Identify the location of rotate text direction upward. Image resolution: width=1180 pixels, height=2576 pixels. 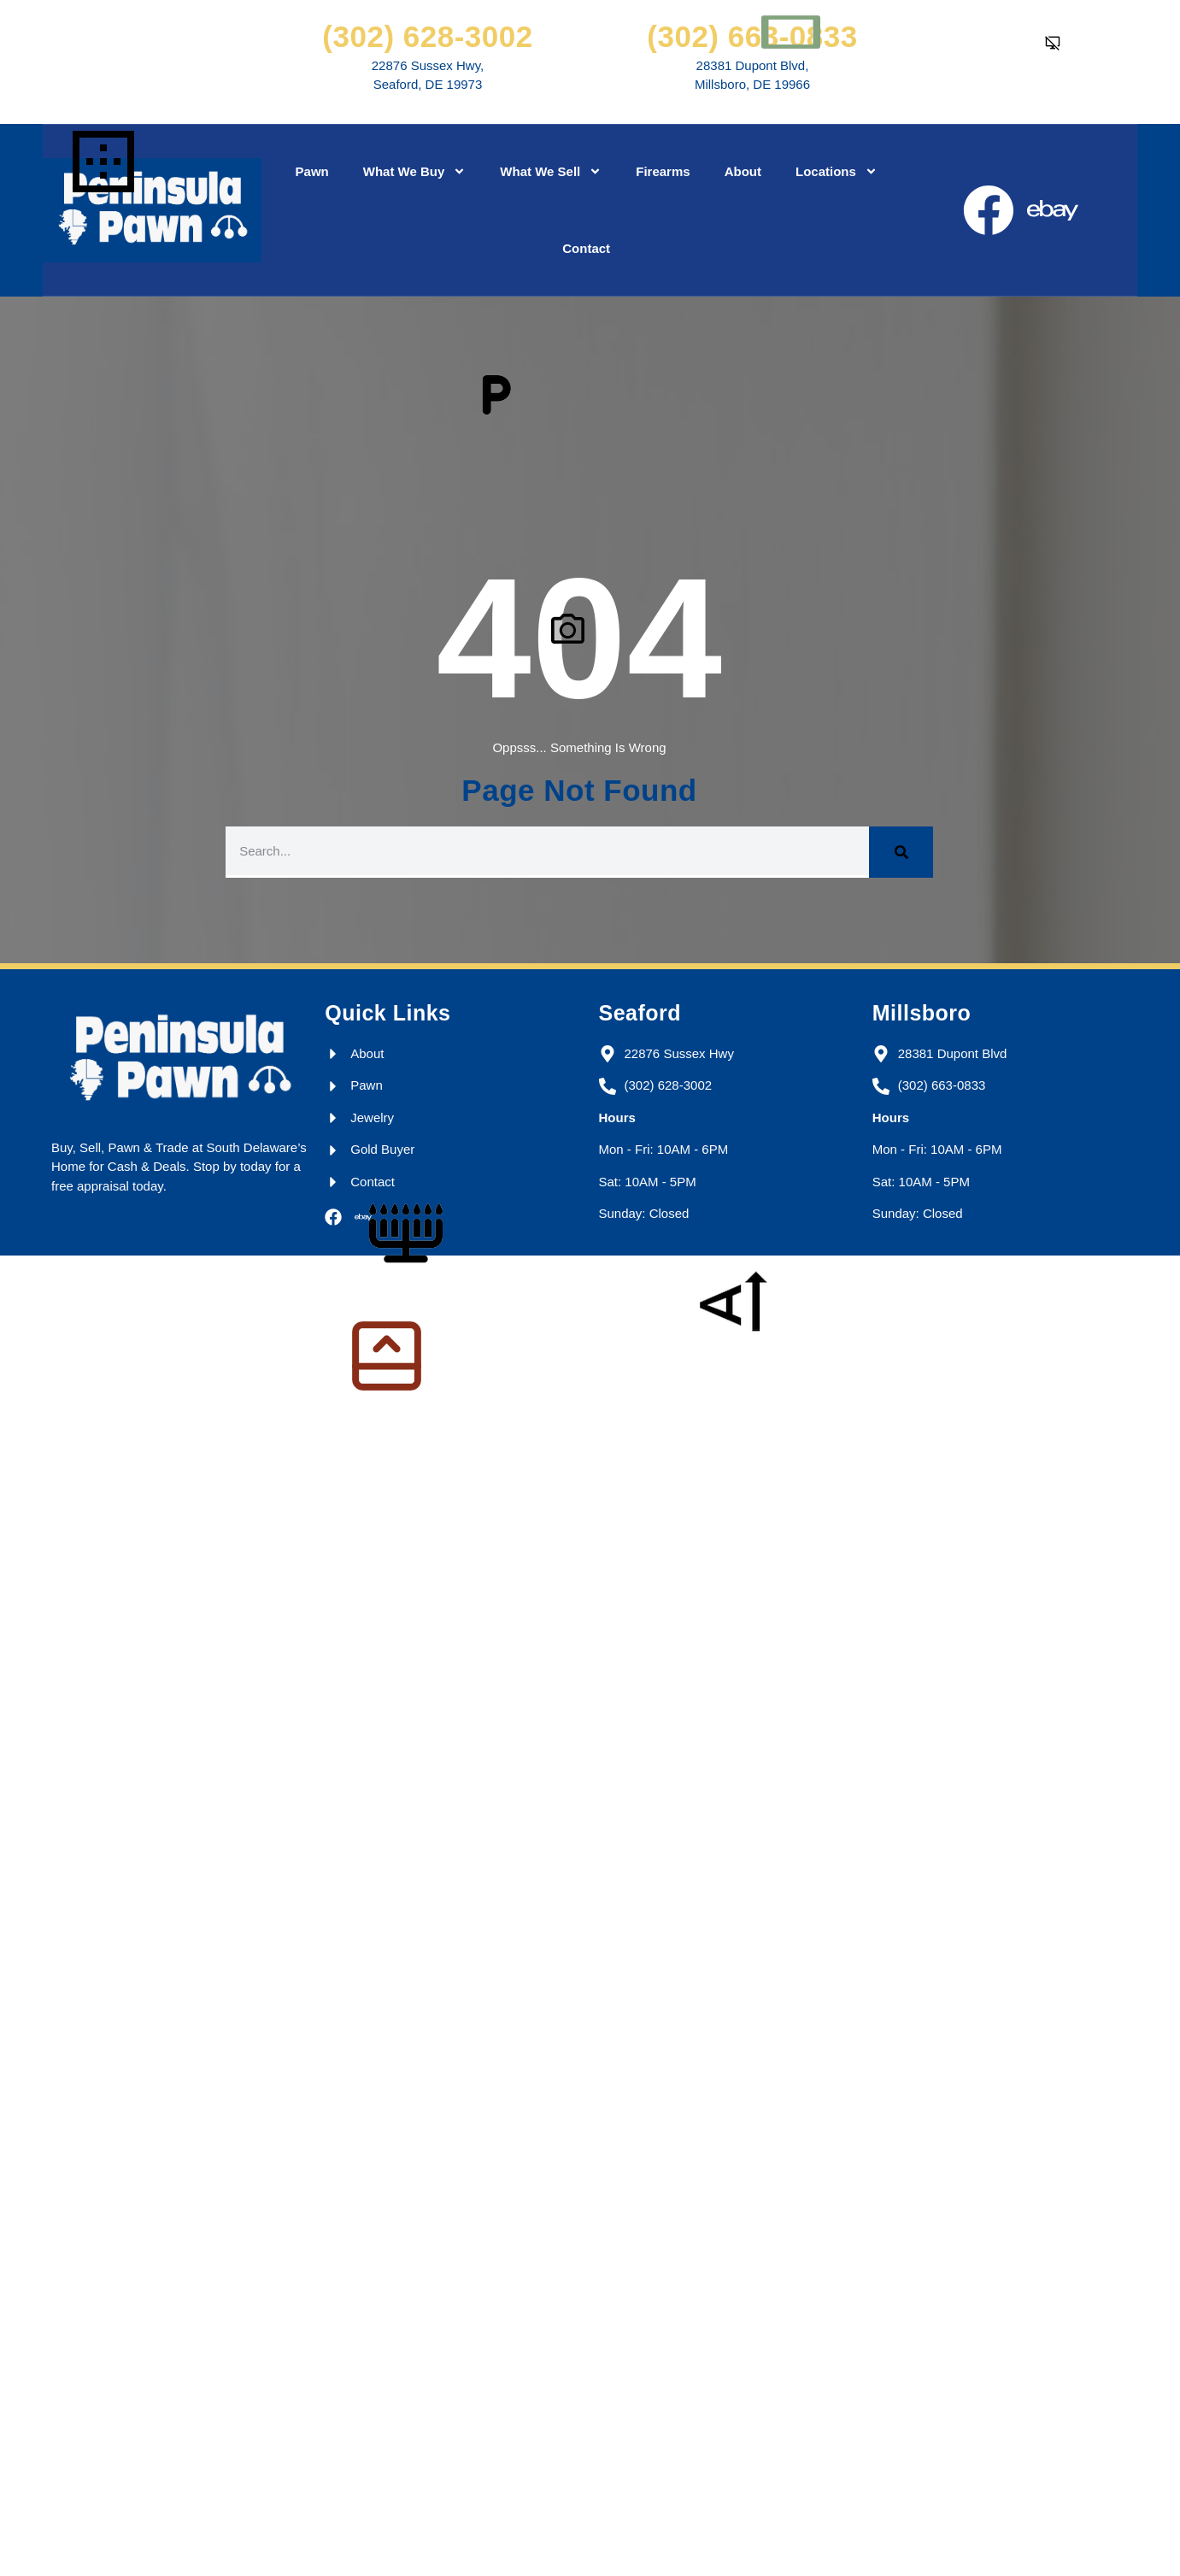
(733, 1301).